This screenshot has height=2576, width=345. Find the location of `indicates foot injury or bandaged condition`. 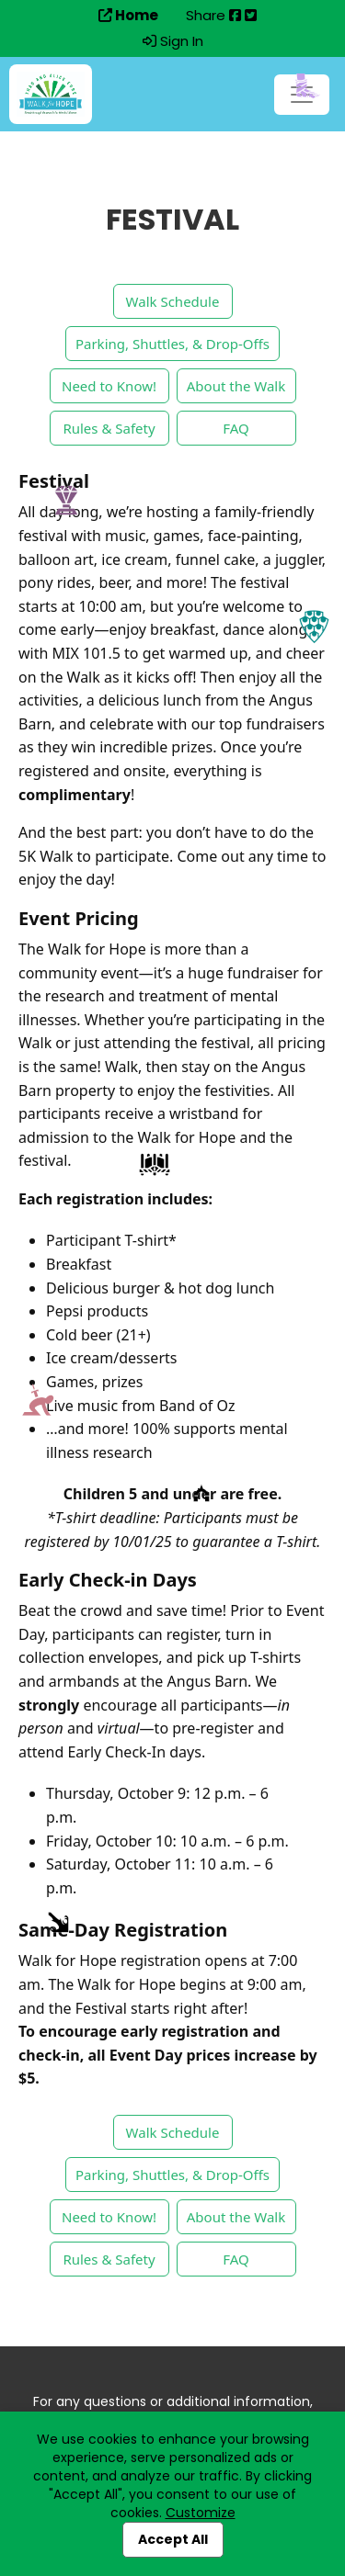

indicates foot injury or bandaged condition is located at coordinates (307, 85).